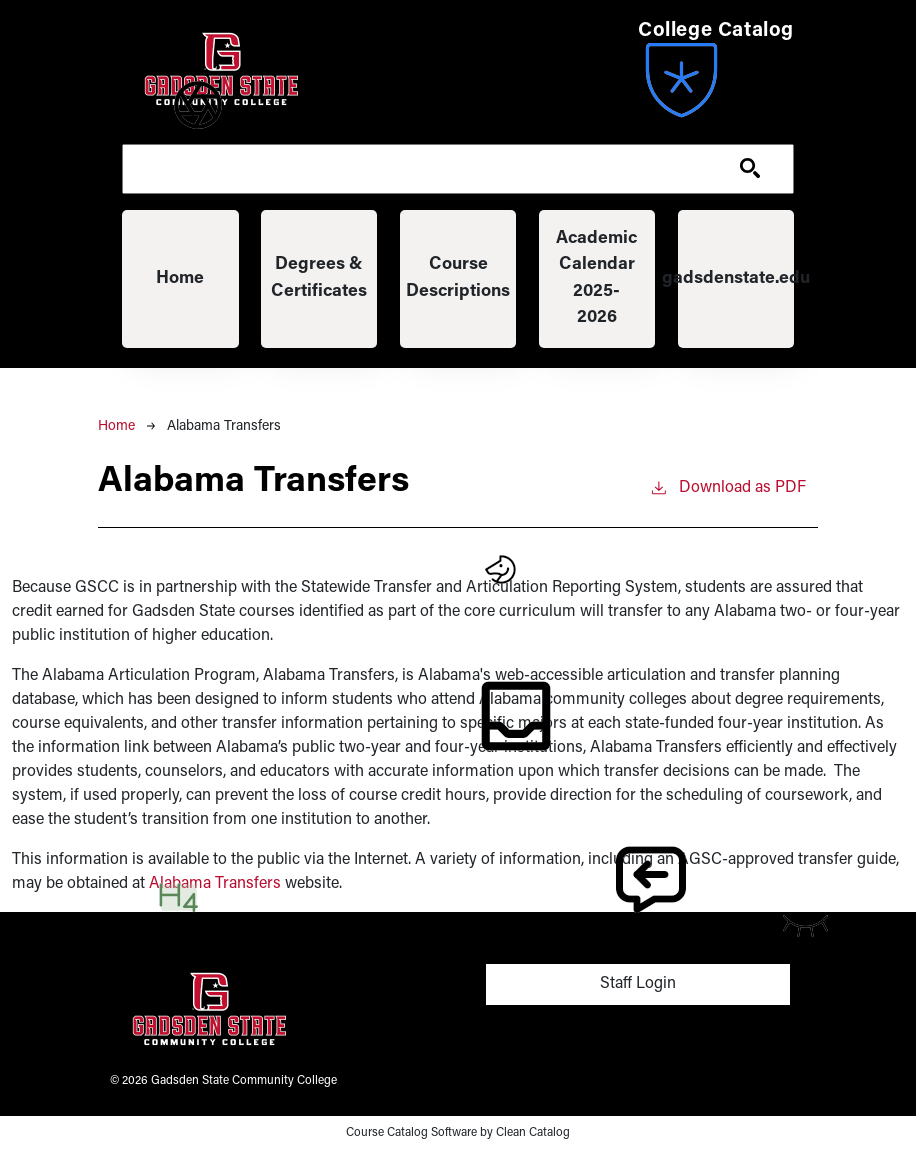 The image size is (916, 1150). What do you see at coordinates (805, 921) in the screenshot?
I see `hide password or sensitive content` at bounding box center [805, 921].